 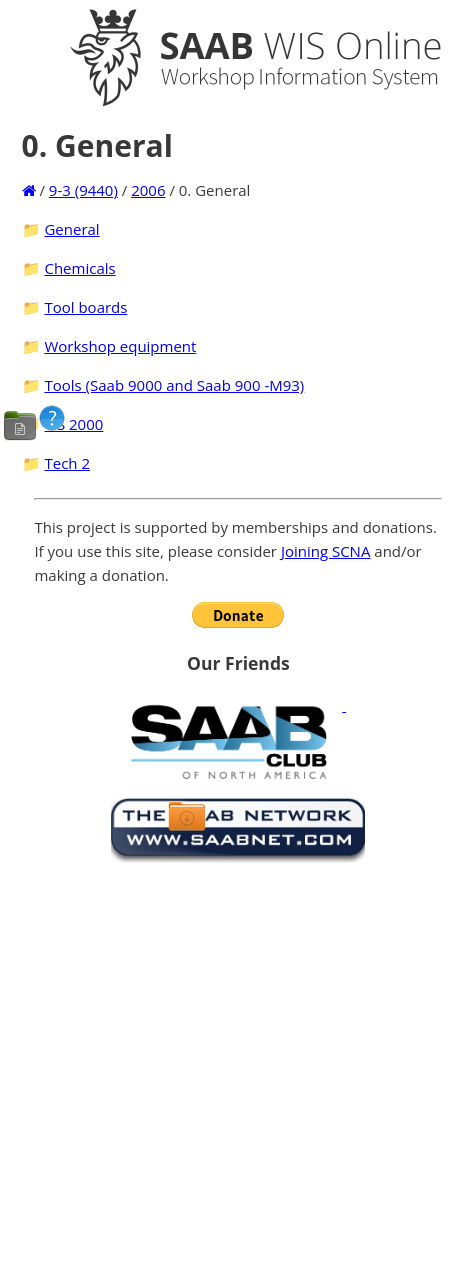 What do you see at coordinates (187, 816) in the screenshot?
I see `access your downloads folder` at bounding box center [187, 816].